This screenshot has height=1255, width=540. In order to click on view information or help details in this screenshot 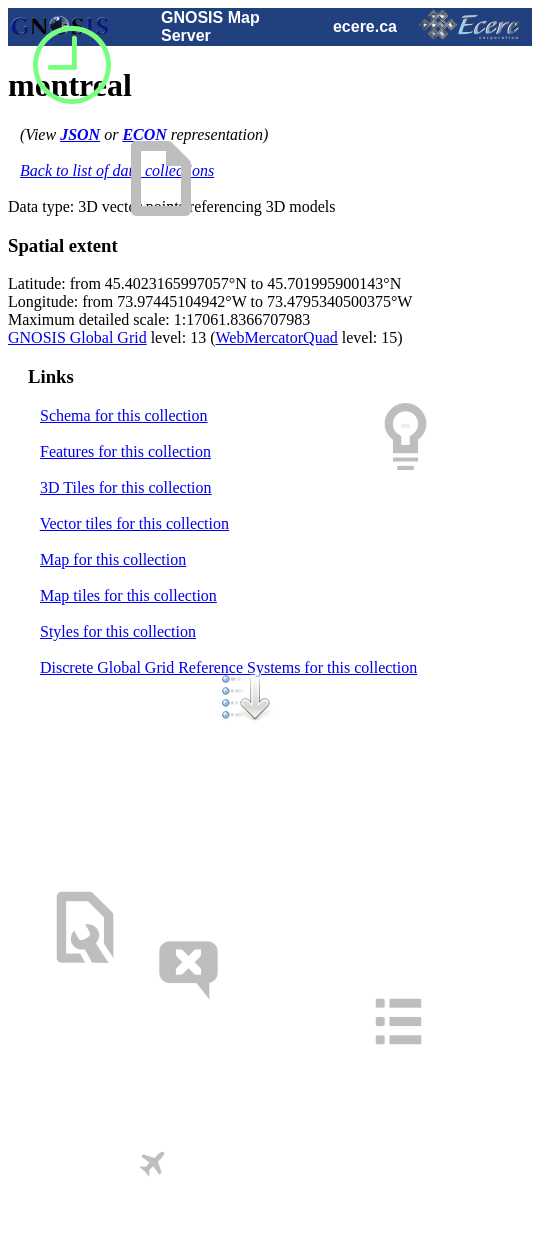, I will do `click(405, 436)`.